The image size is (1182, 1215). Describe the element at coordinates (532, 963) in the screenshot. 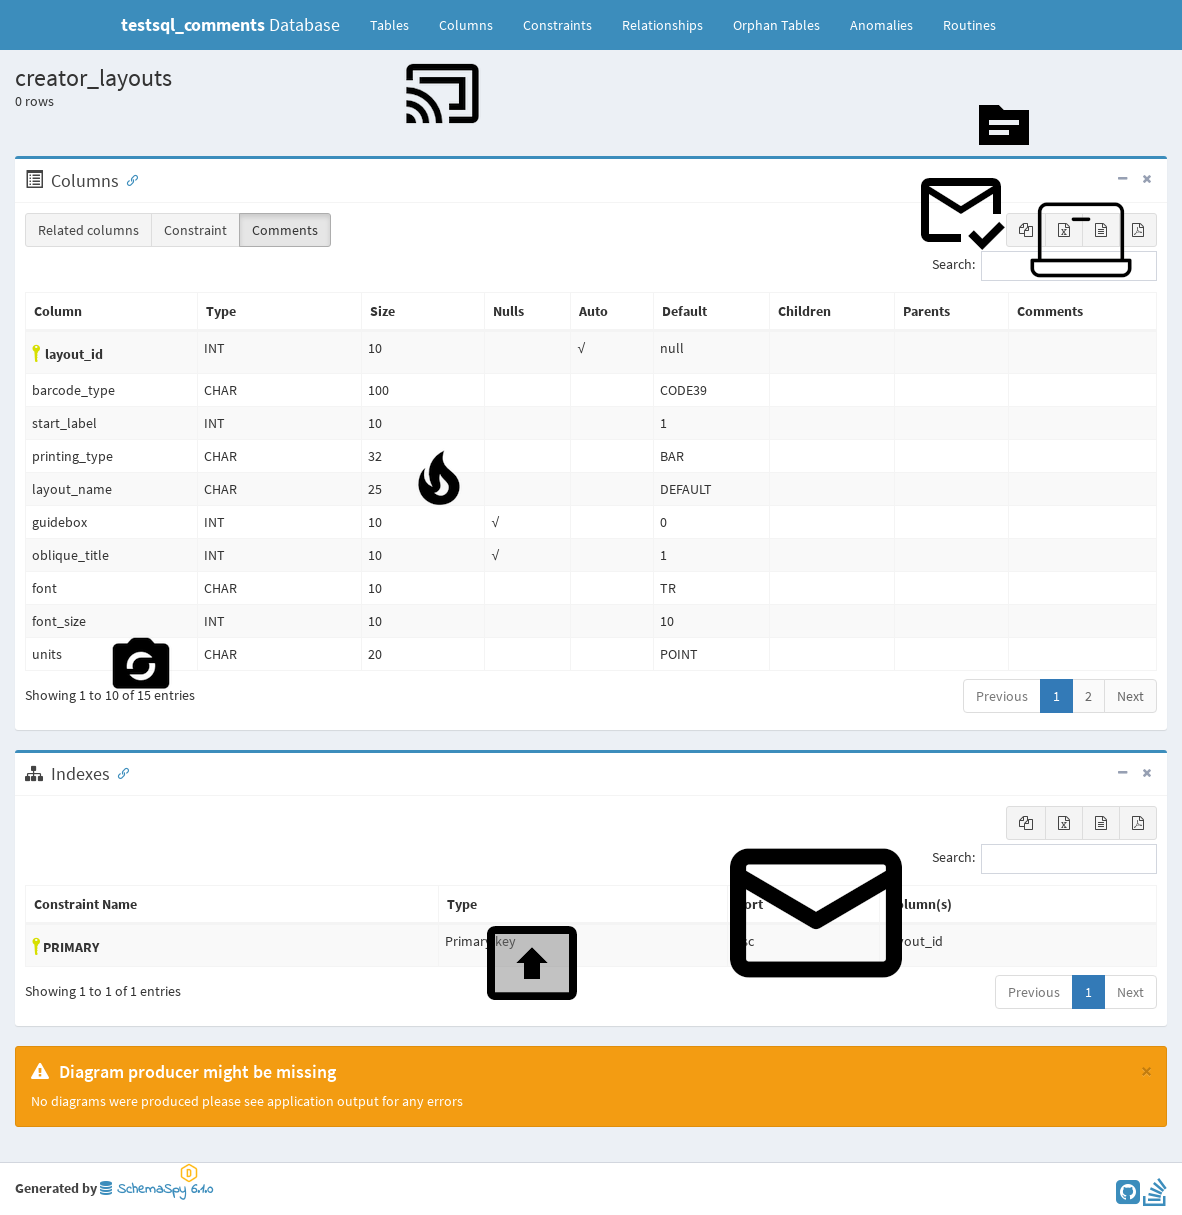

I see `start screen sharing or presentation mode` at that location.